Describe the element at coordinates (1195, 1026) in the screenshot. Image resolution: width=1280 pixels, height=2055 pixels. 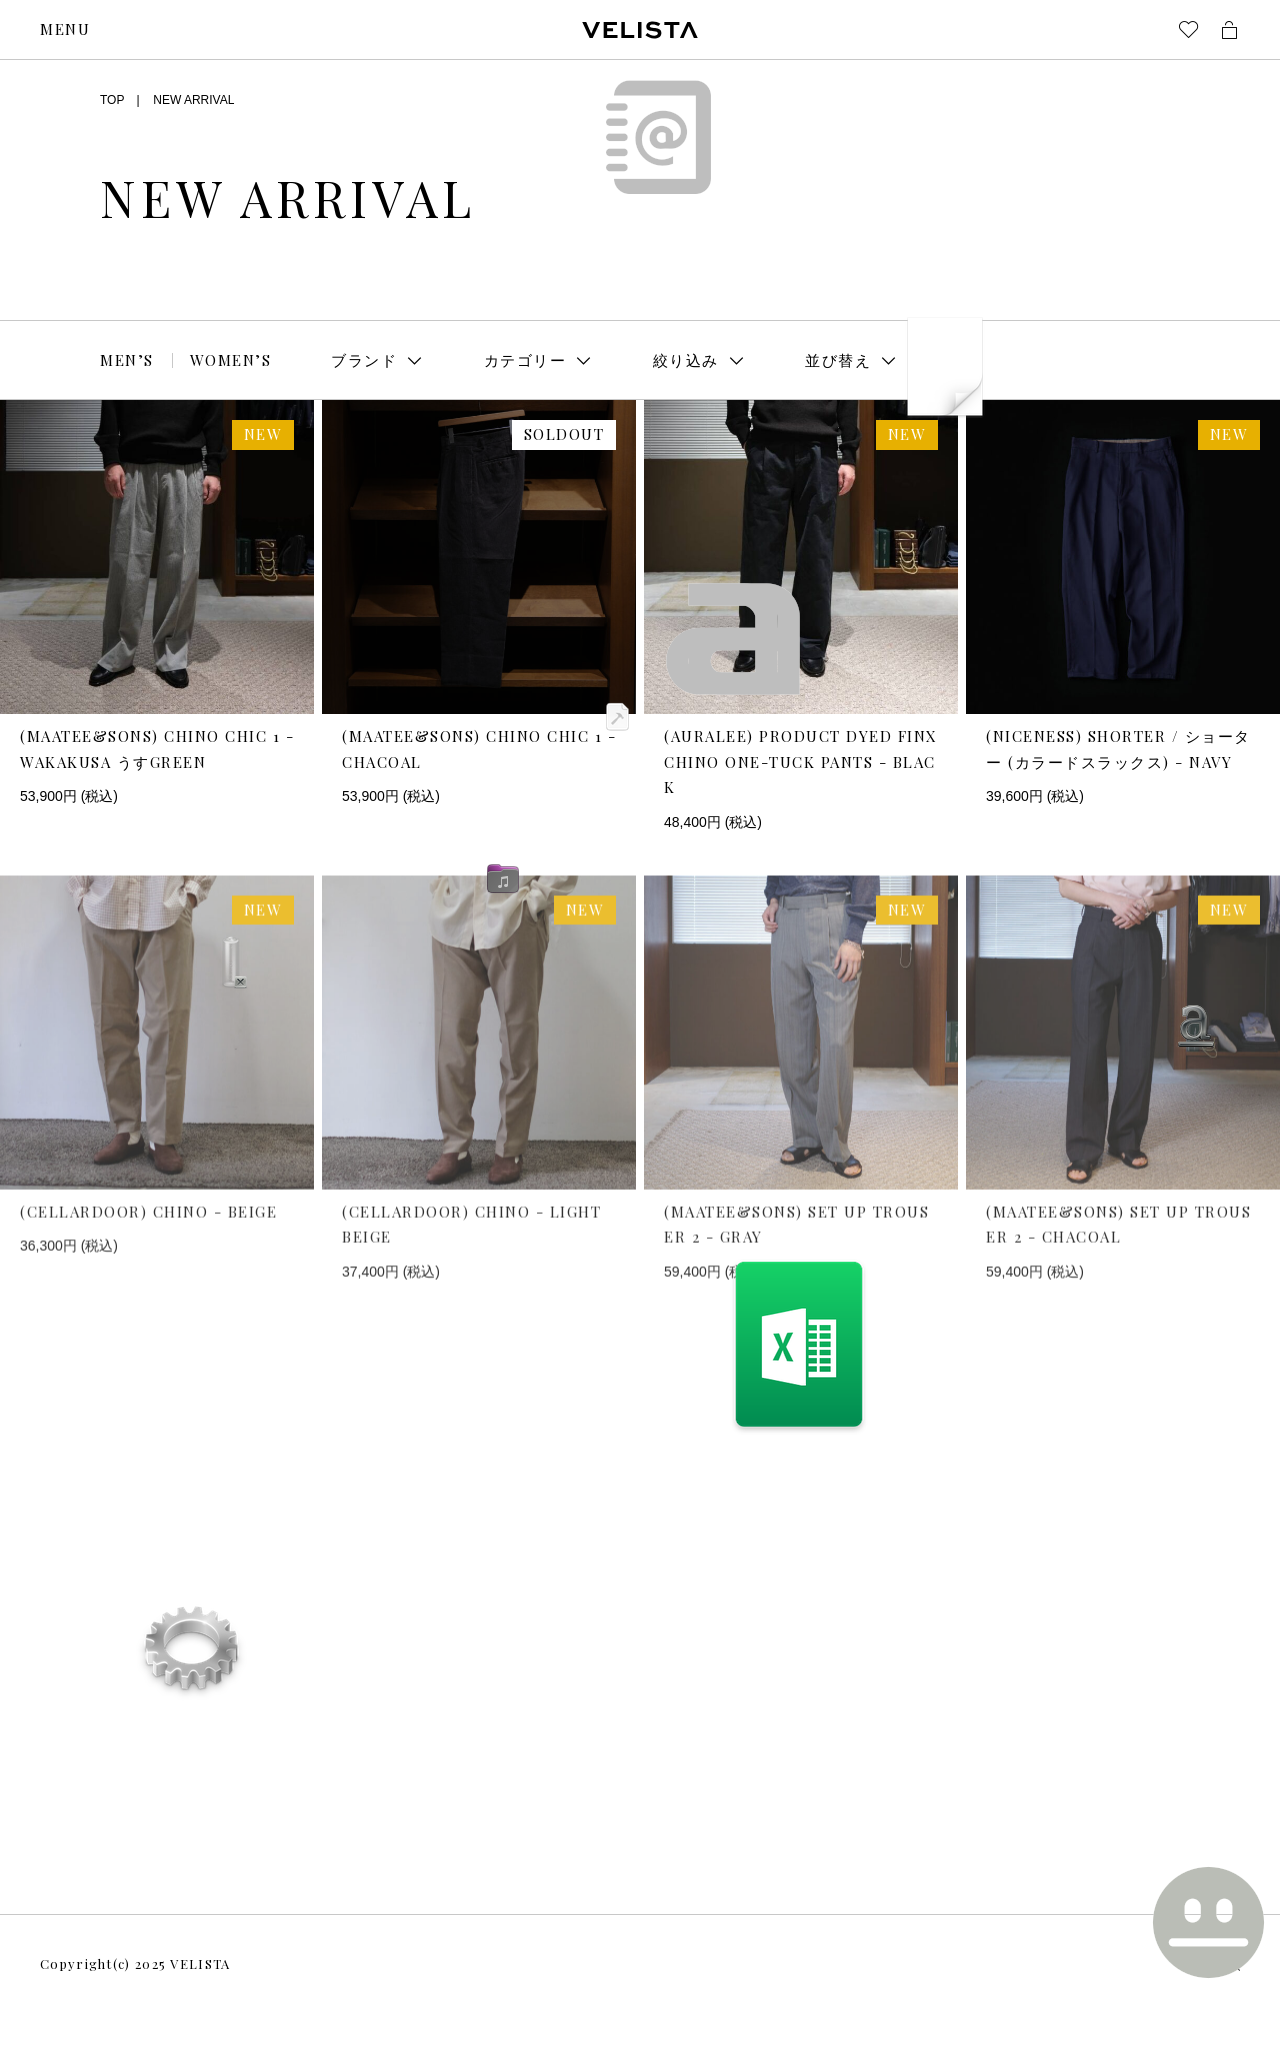
I see `apply underline formatting to selected text` at that location.